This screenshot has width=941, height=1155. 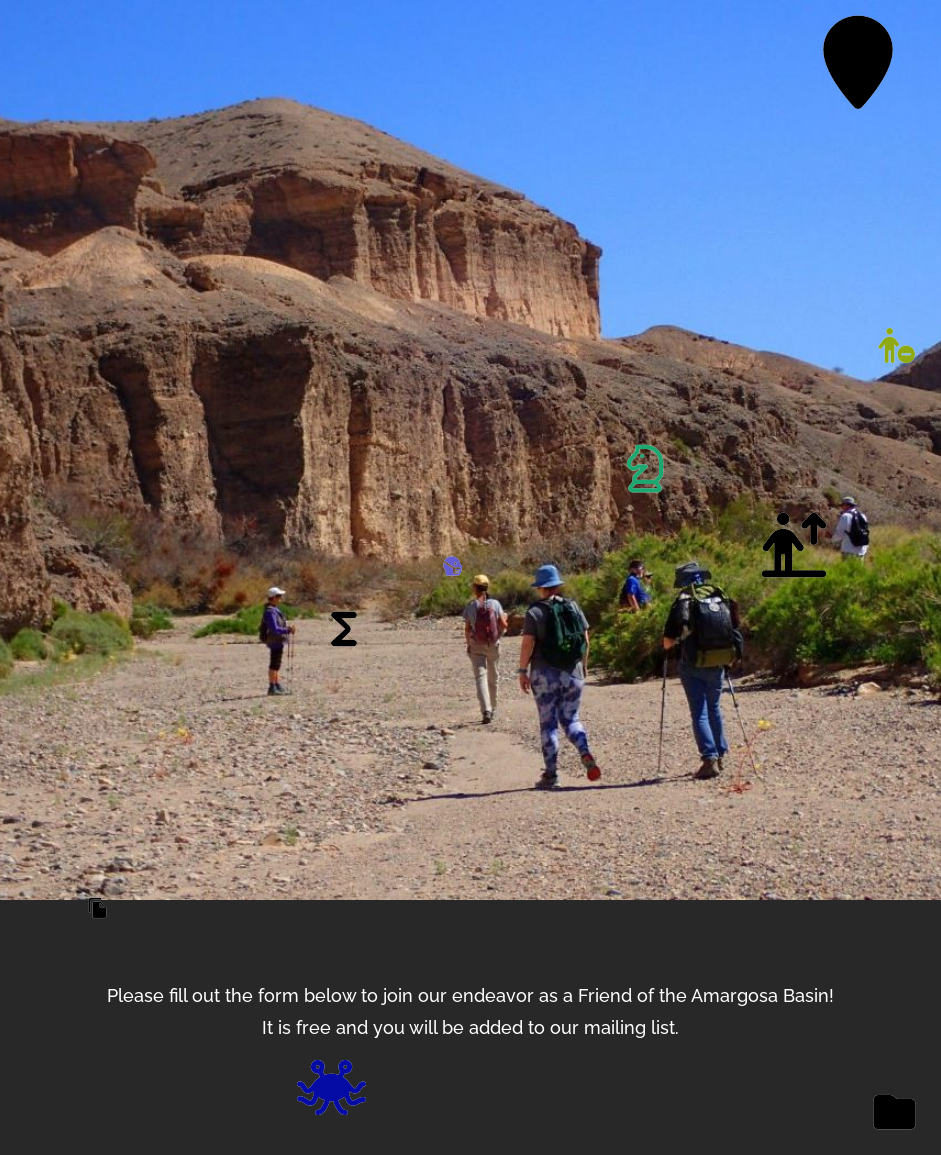 What do you see at coordinates (453, 566) in the screenshot?
I see `indicates face mask required` at bounding box center [453, 566].